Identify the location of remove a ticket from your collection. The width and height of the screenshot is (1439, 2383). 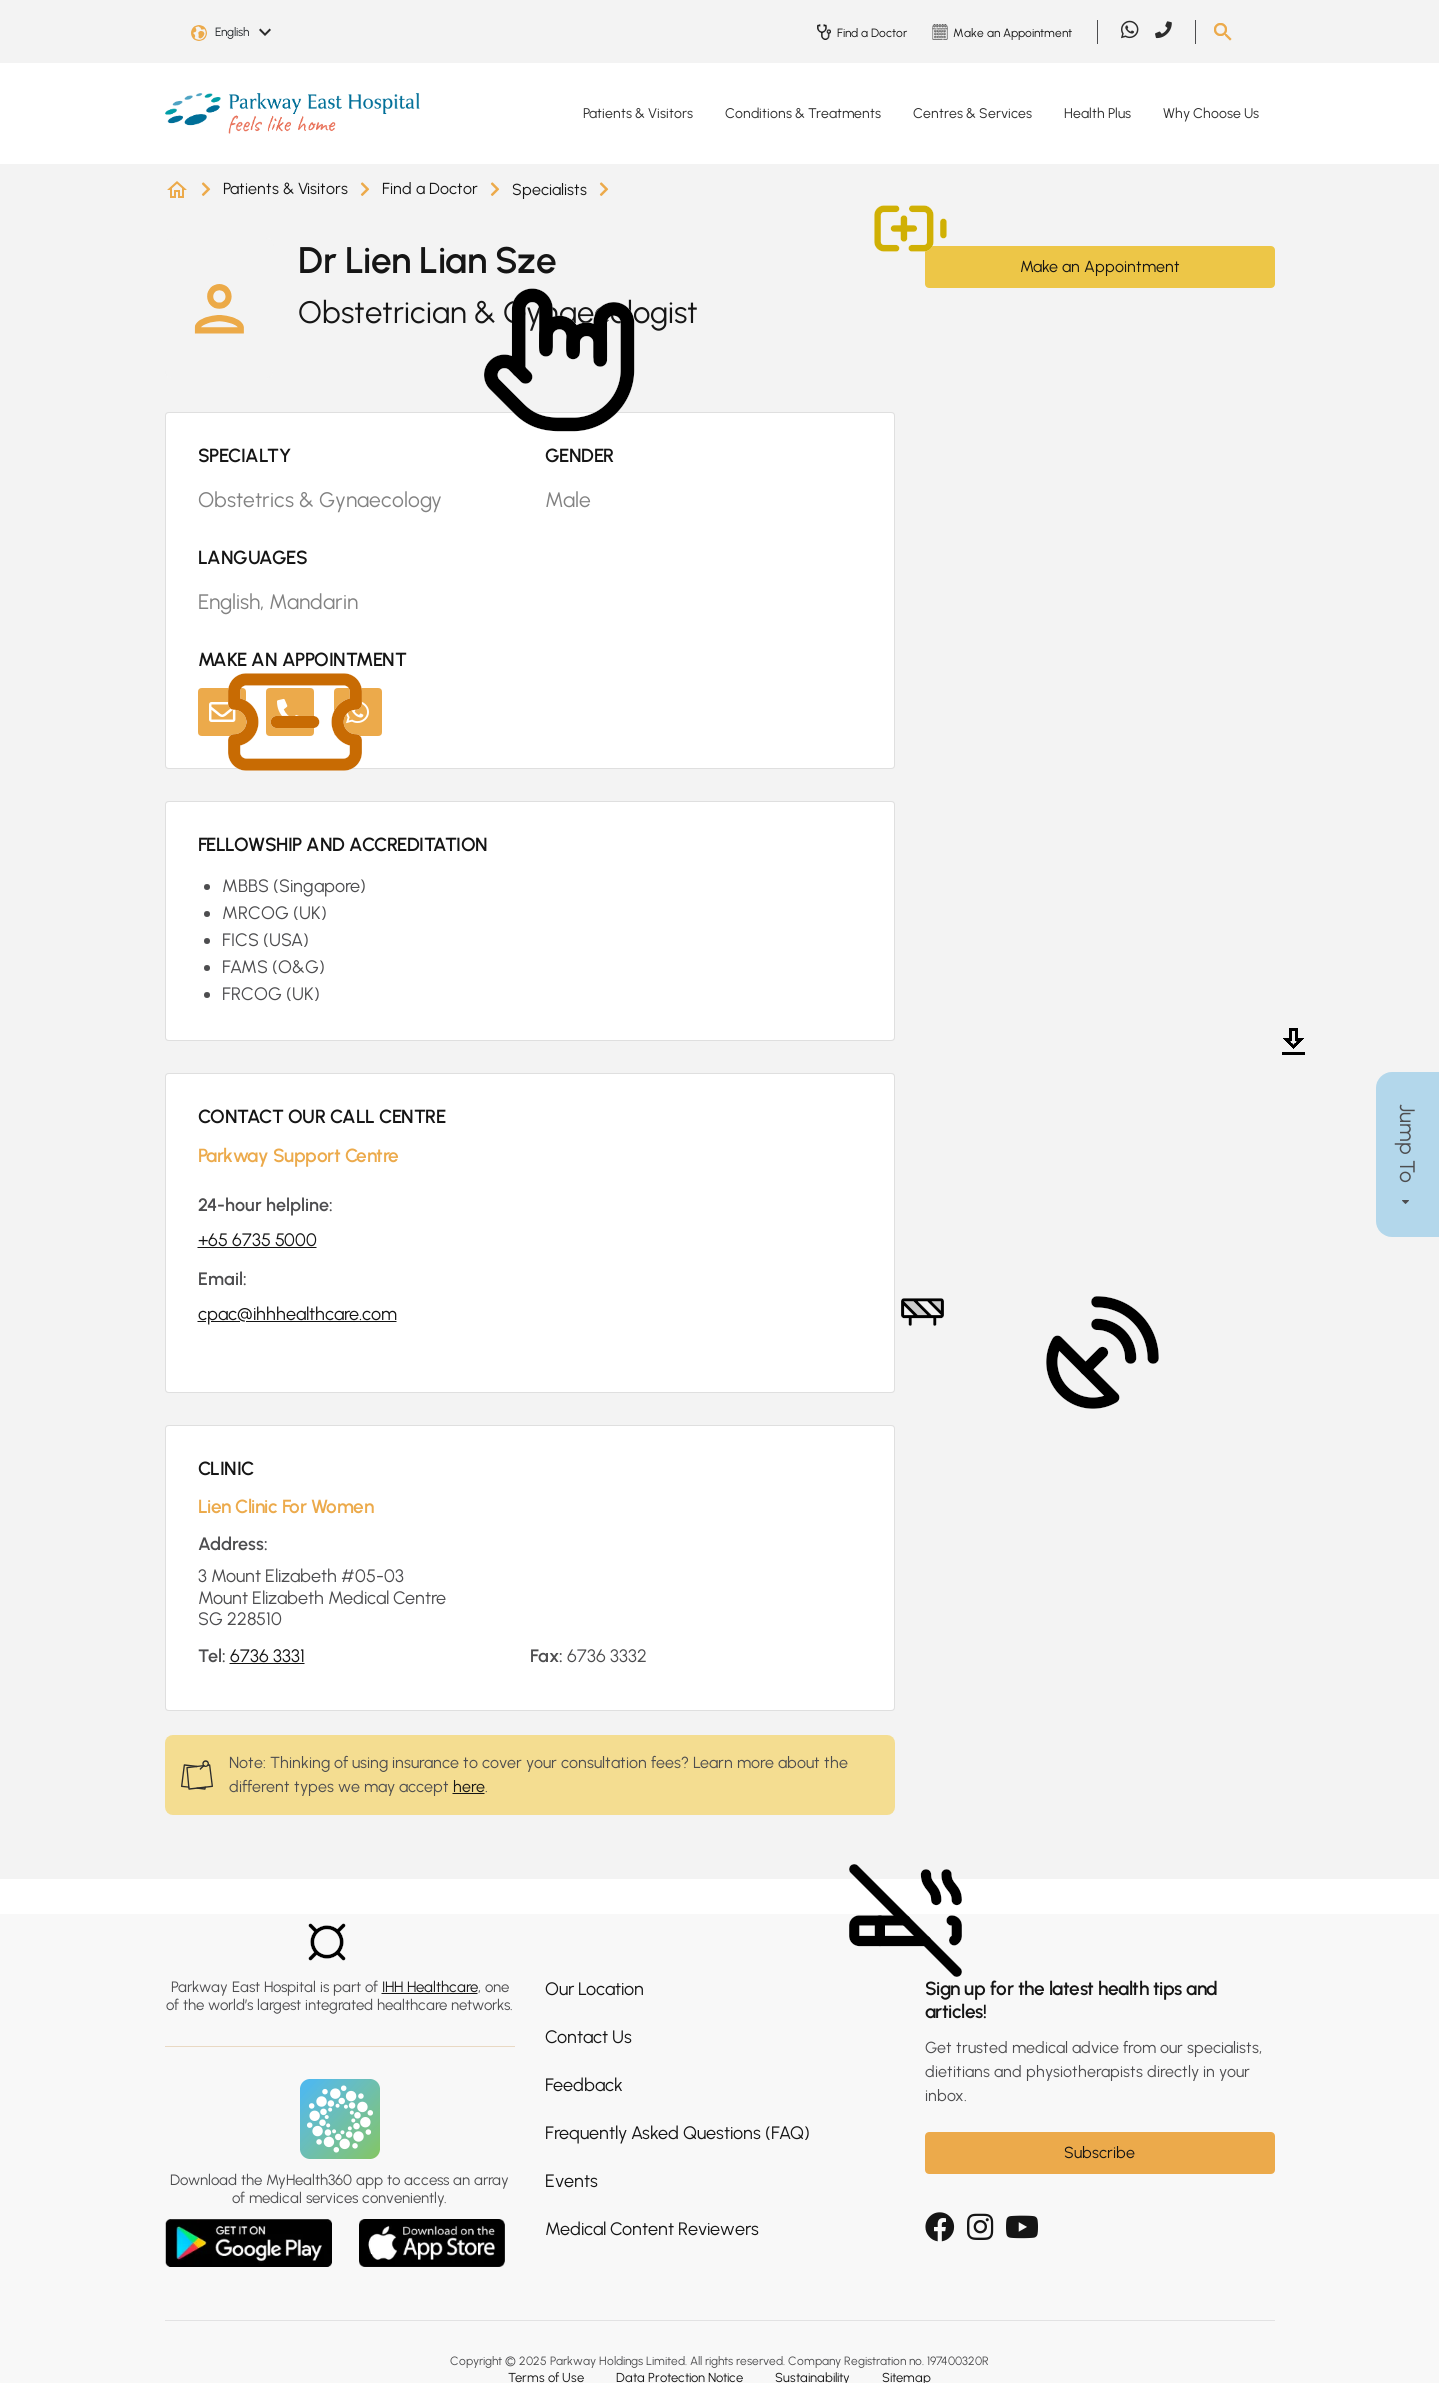
(295, 722).